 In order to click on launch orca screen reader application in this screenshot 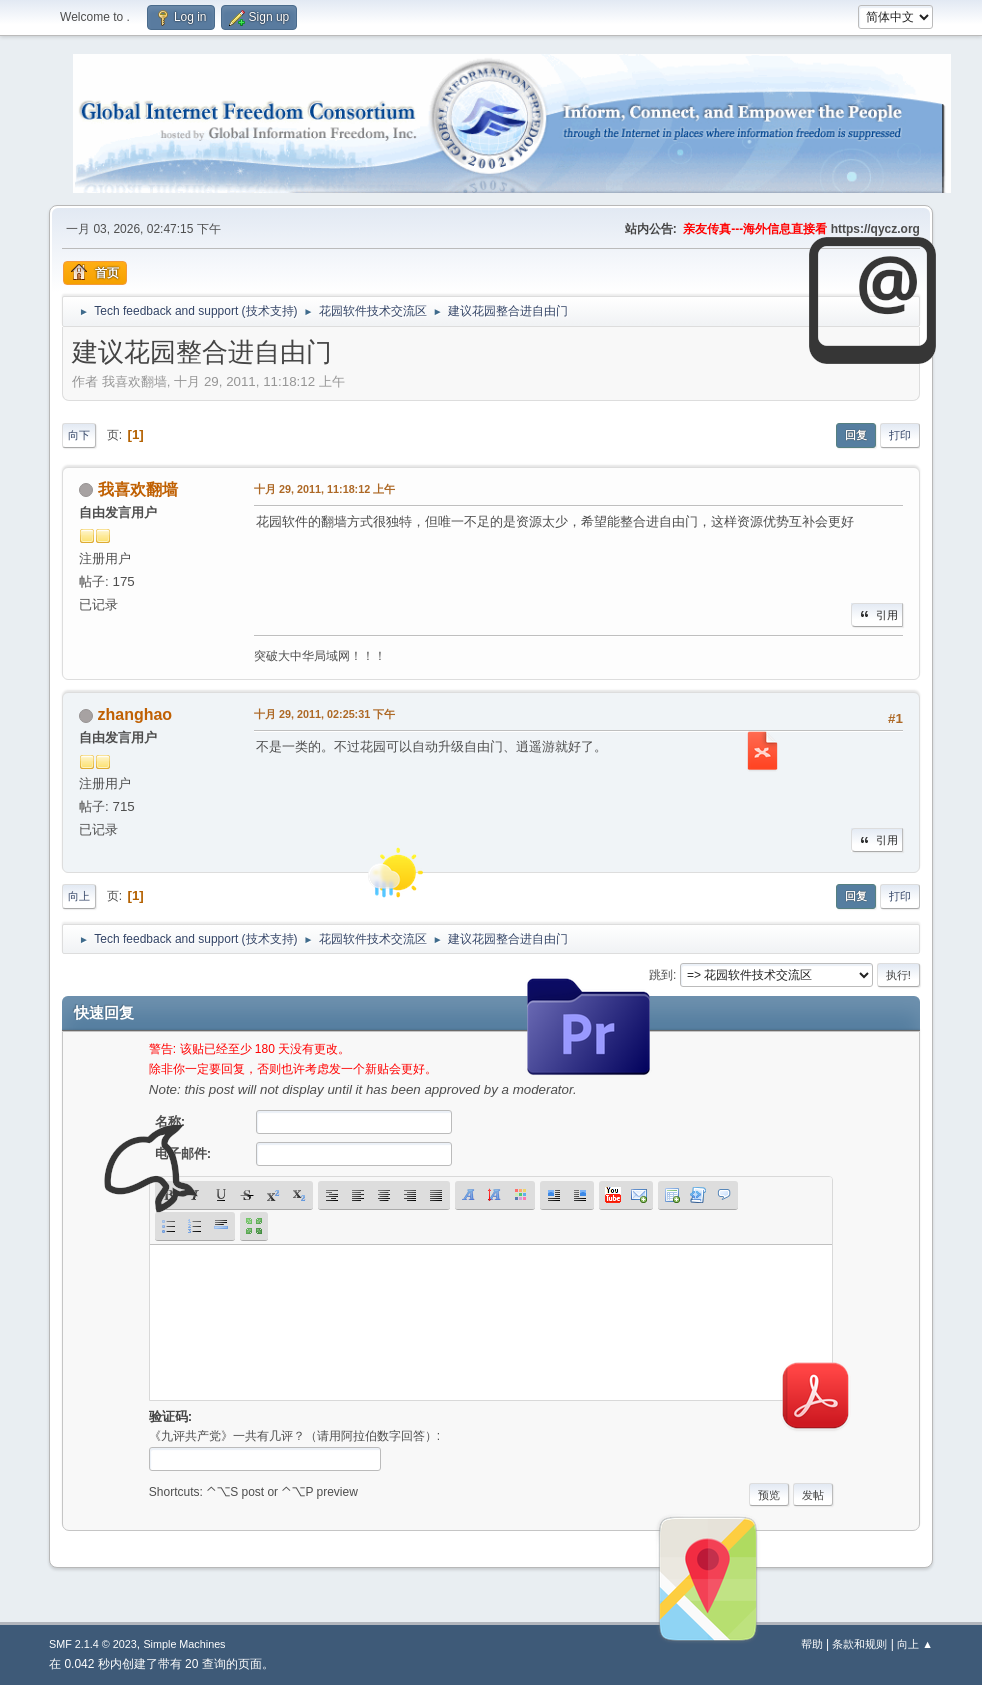, I will do `click(149, 1168)`.